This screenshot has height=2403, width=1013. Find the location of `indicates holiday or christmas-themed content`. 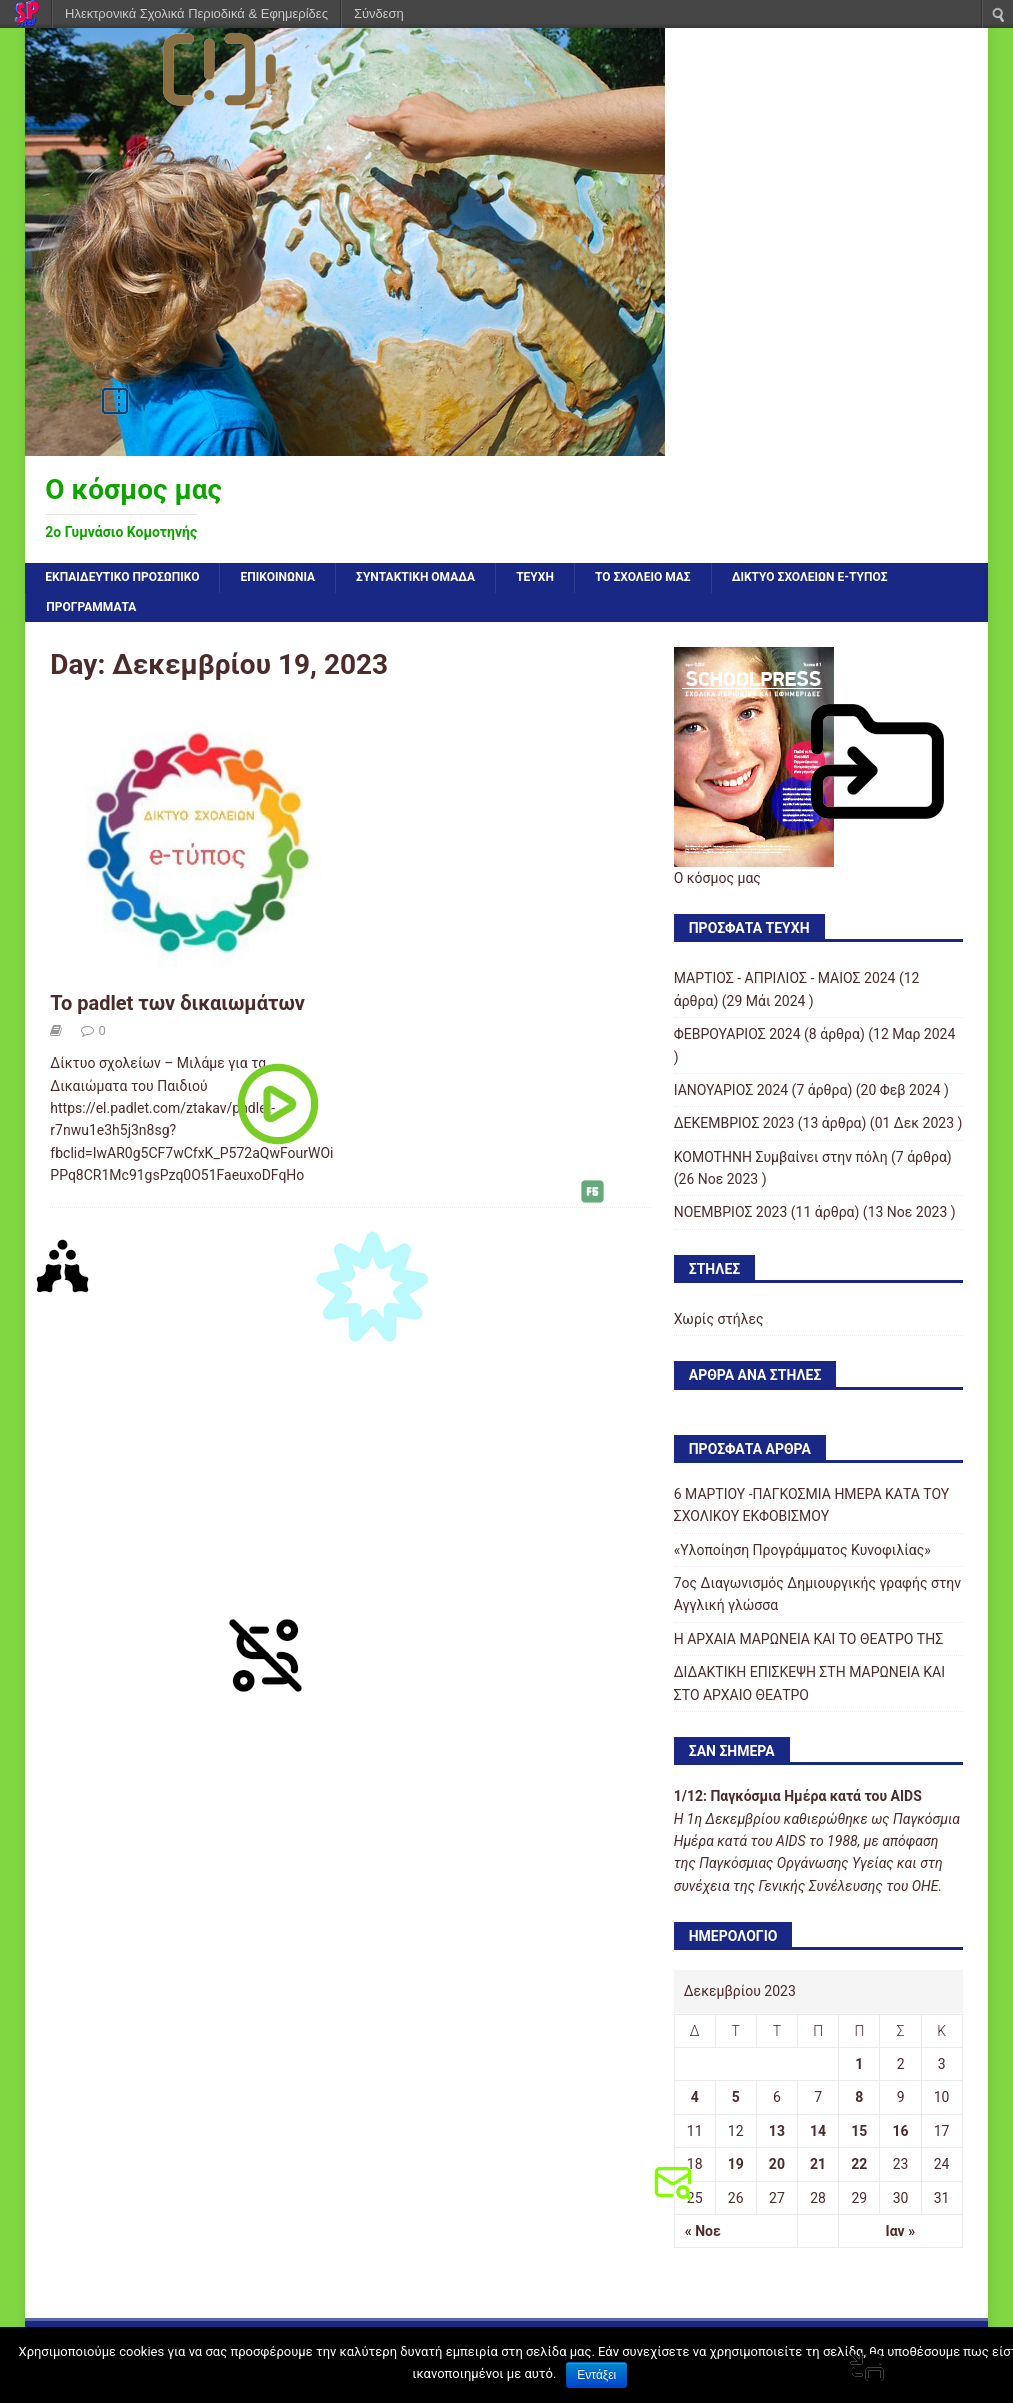

indicates holiday or christmas-themed content is located at coordinates (62, 1266).